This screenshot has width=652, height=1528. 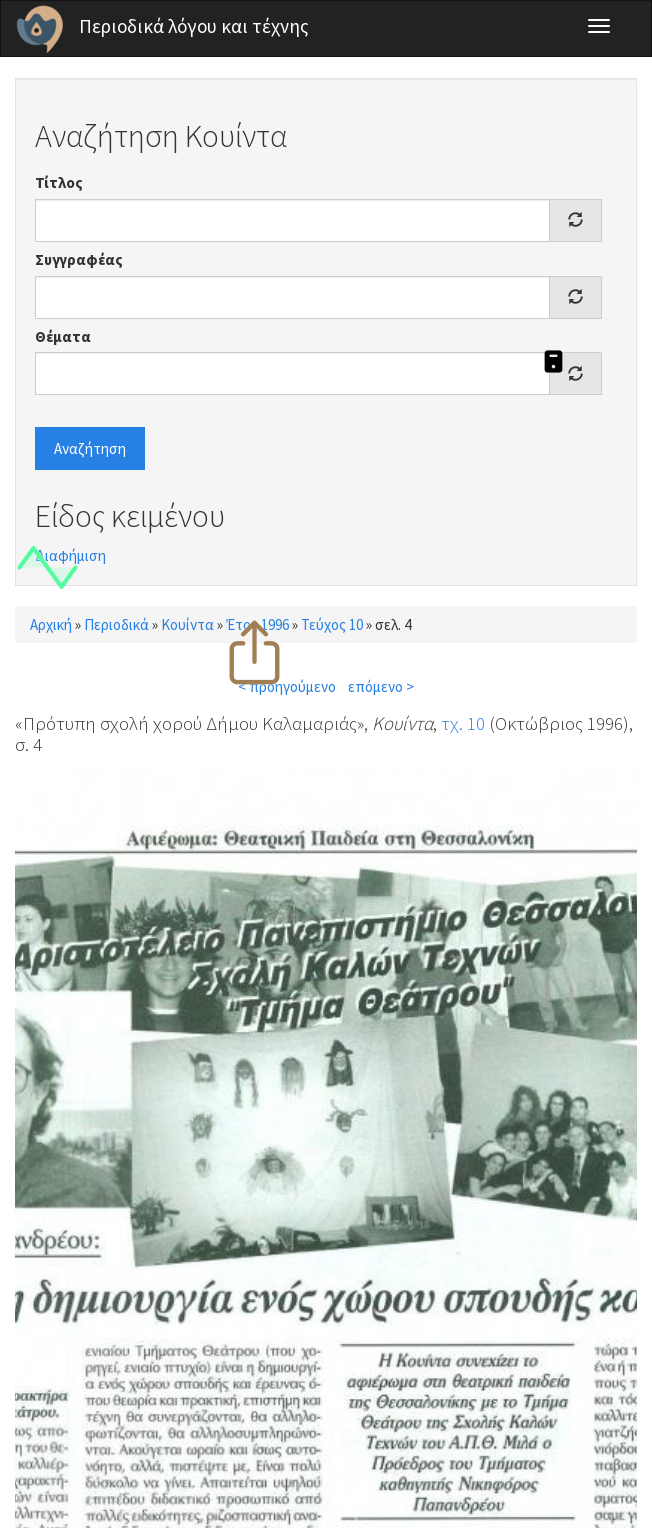 What do you see at coordinates (553, 361) in the screenshot?
I see `access mobile device settings` at bounding box center [553, 361].